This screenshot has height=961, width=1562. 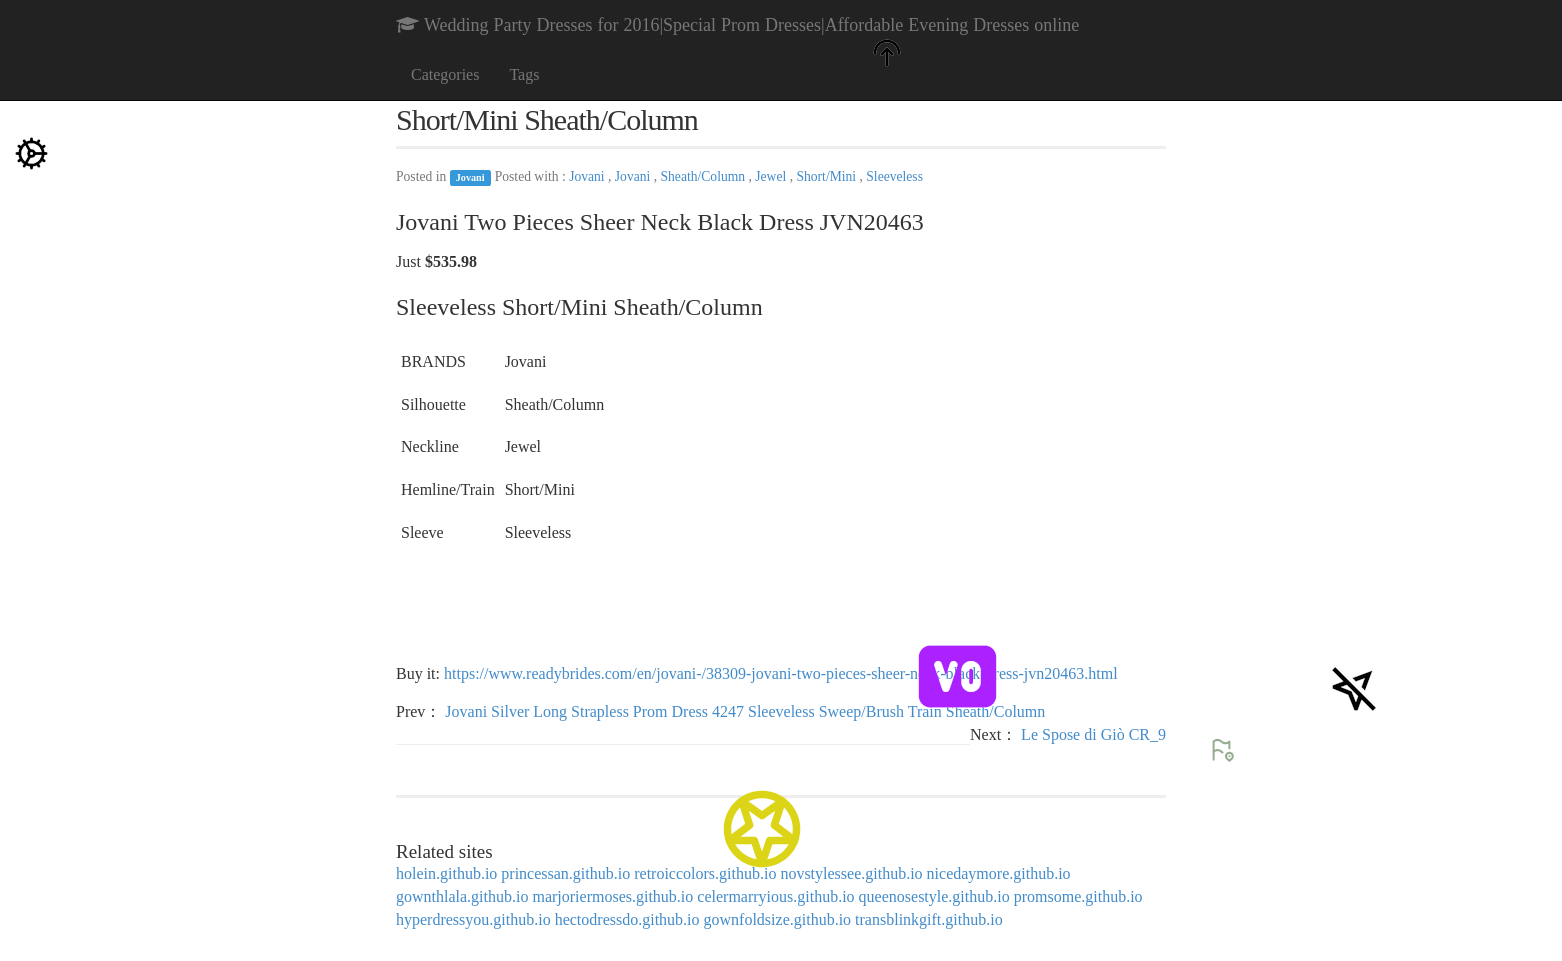 I want to click on access occult or mystical themed content, so click(x=762, y=829).